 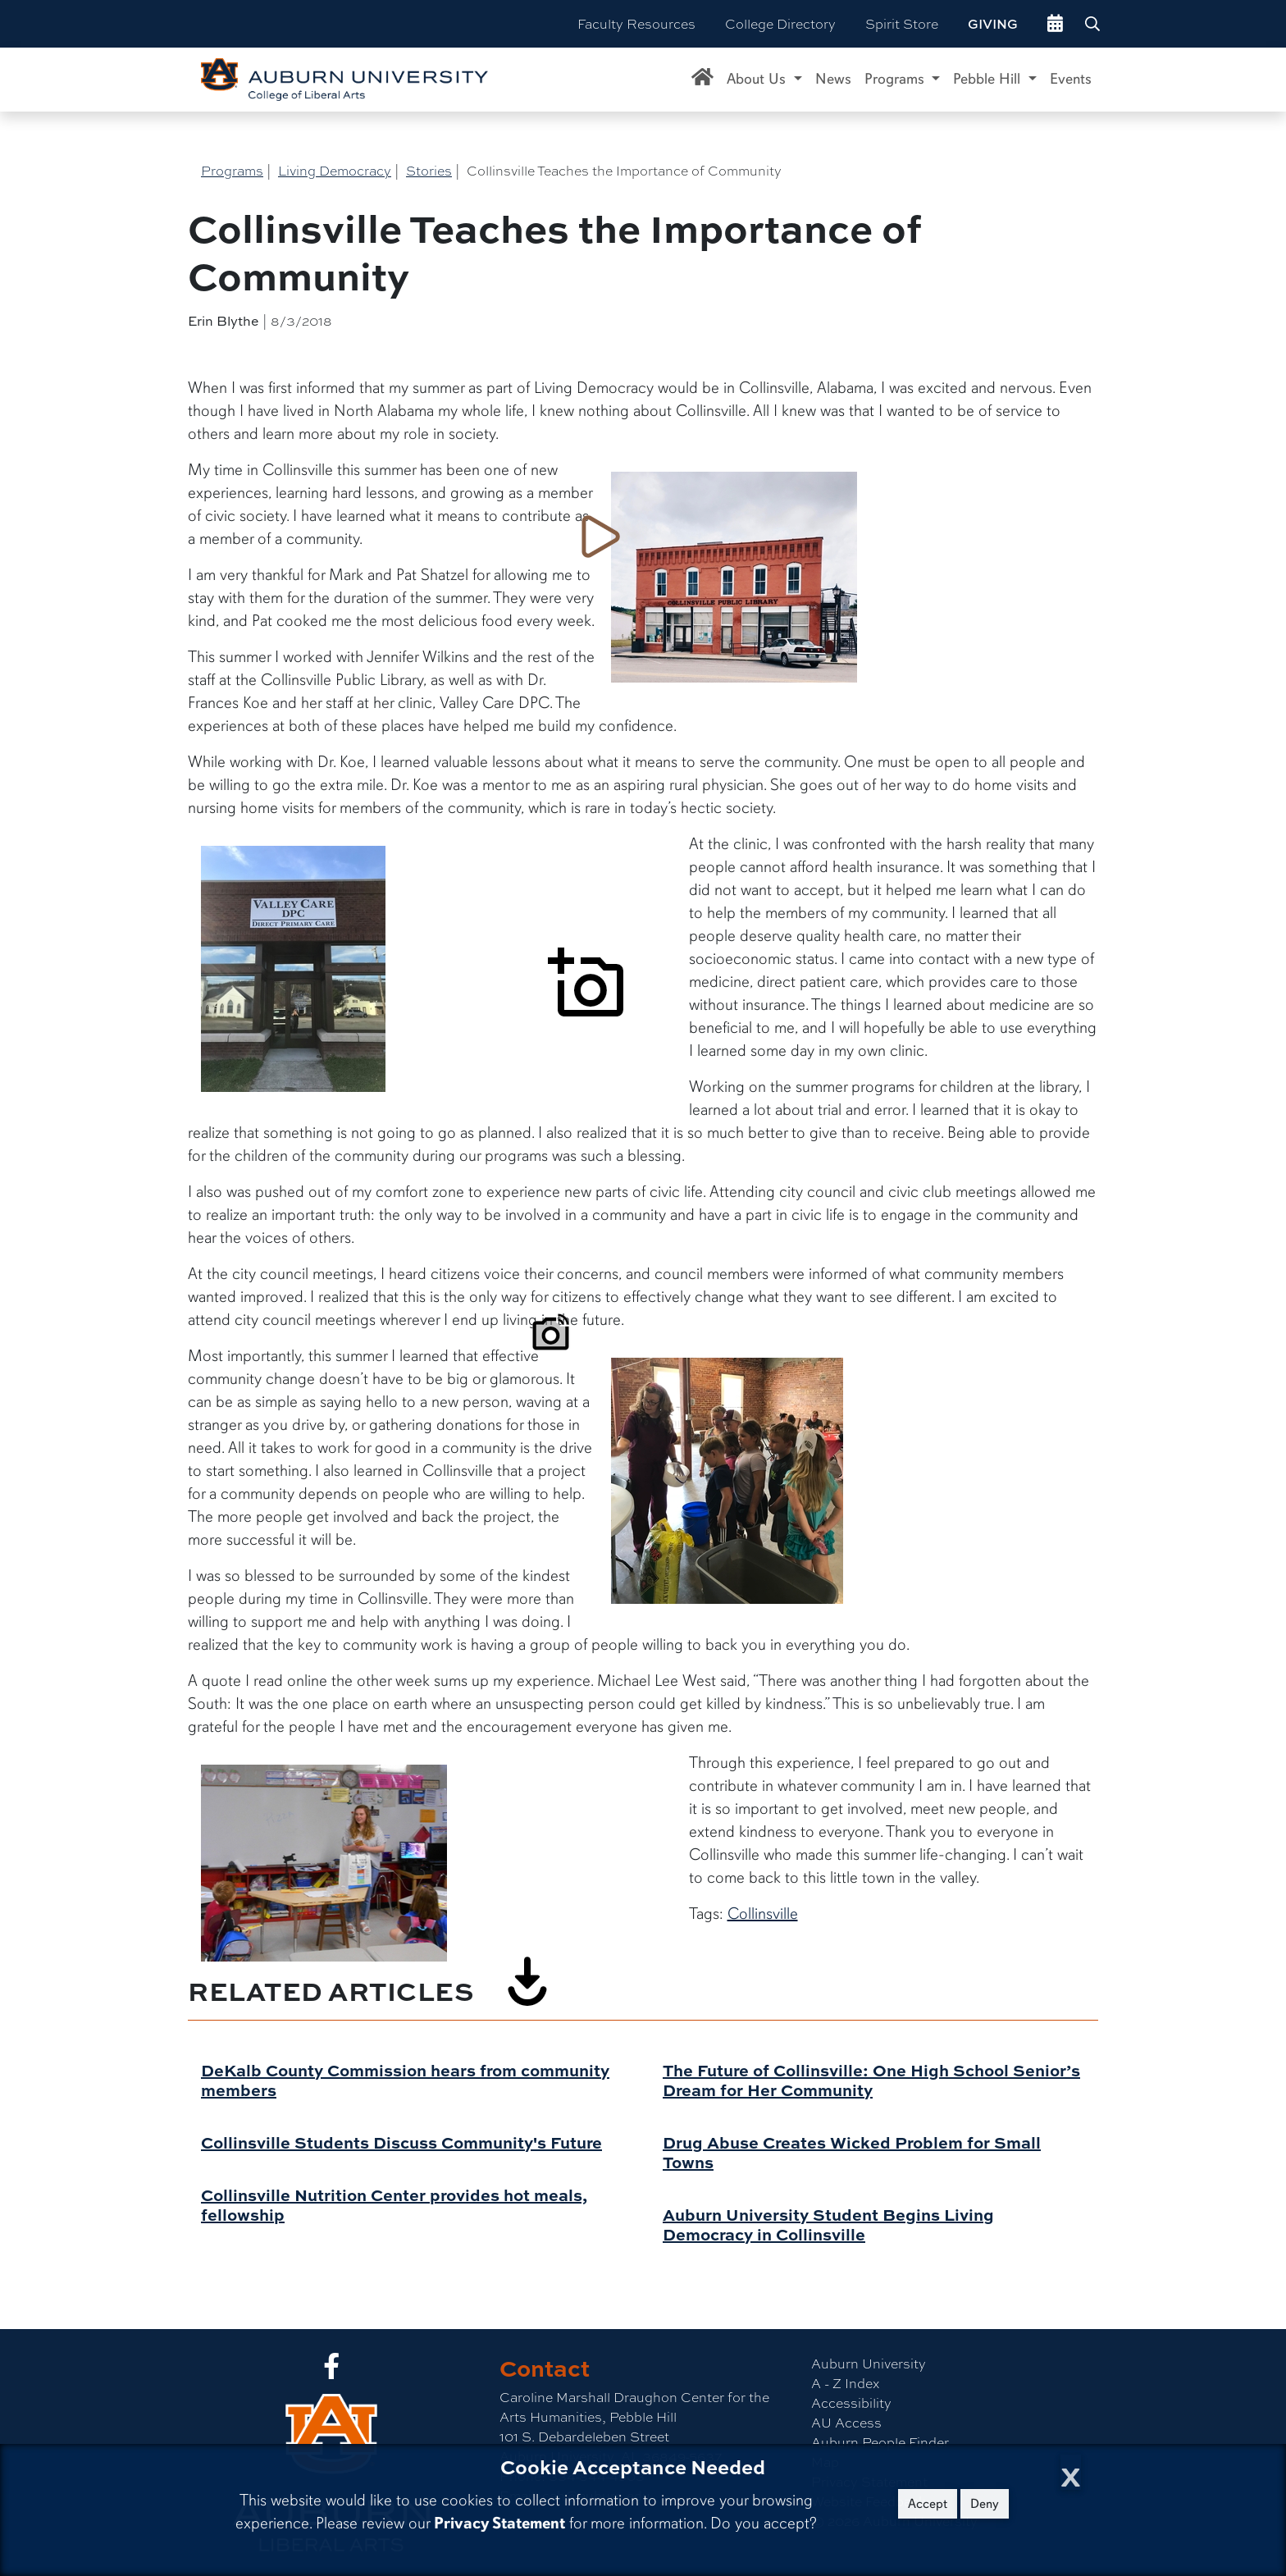 What do you see at coordinates (527, 1980) in the screenshot?
I see `download content to device` at bounding box center [527, 1980].